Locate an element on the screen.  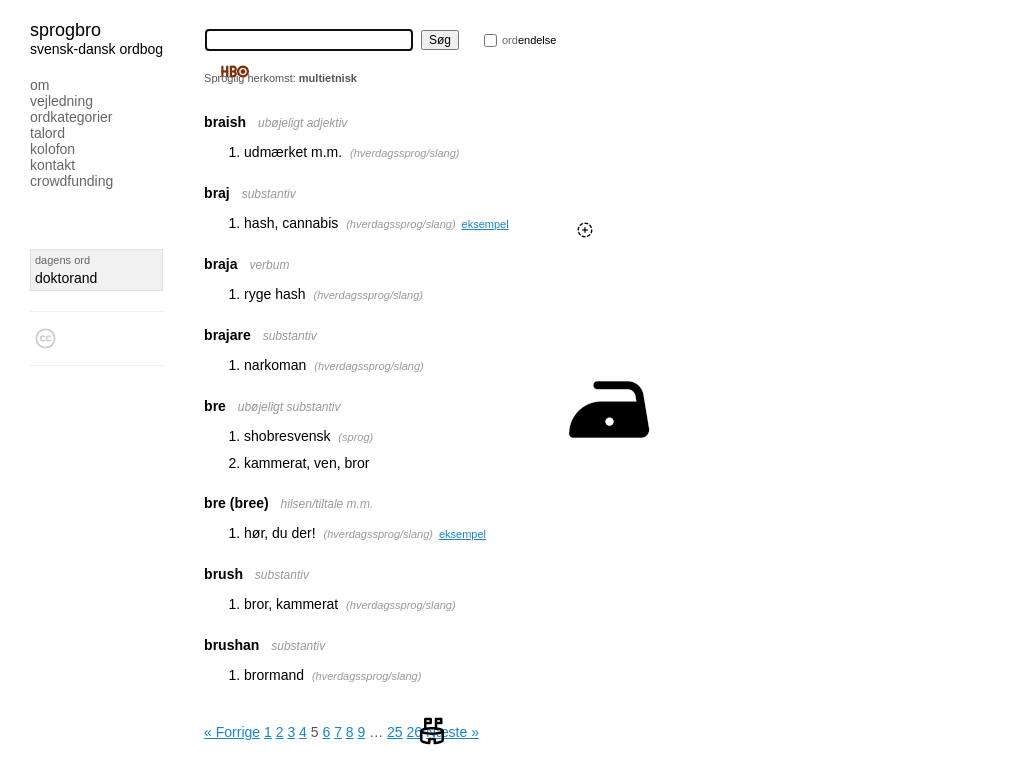
add a new item or element is located at coordinates (585, 230).